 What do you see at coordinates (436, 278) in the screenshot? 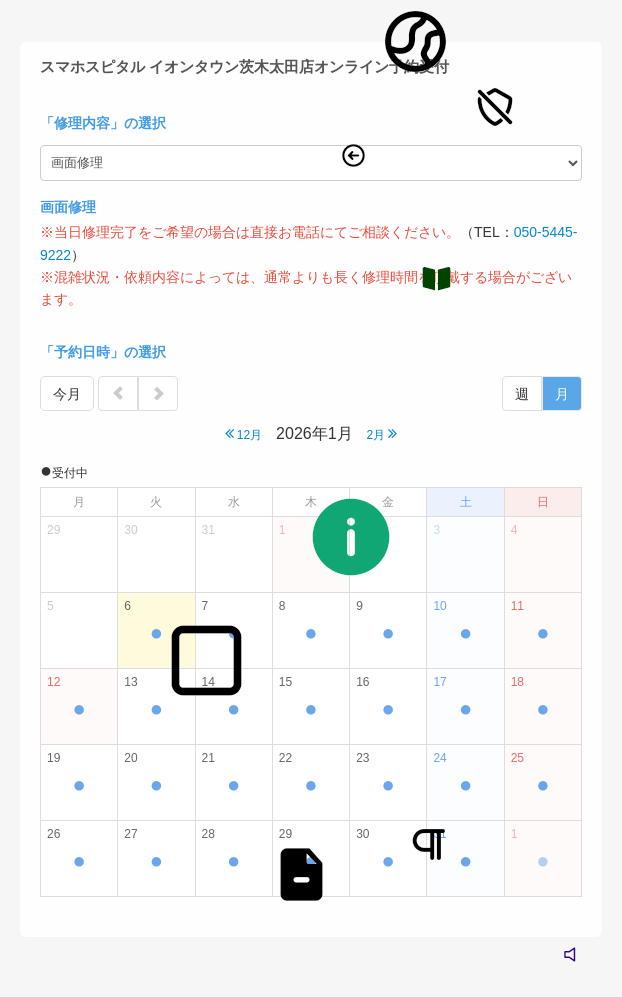
I see `open reading mode or e-reader` at bounding box center [436, 278].